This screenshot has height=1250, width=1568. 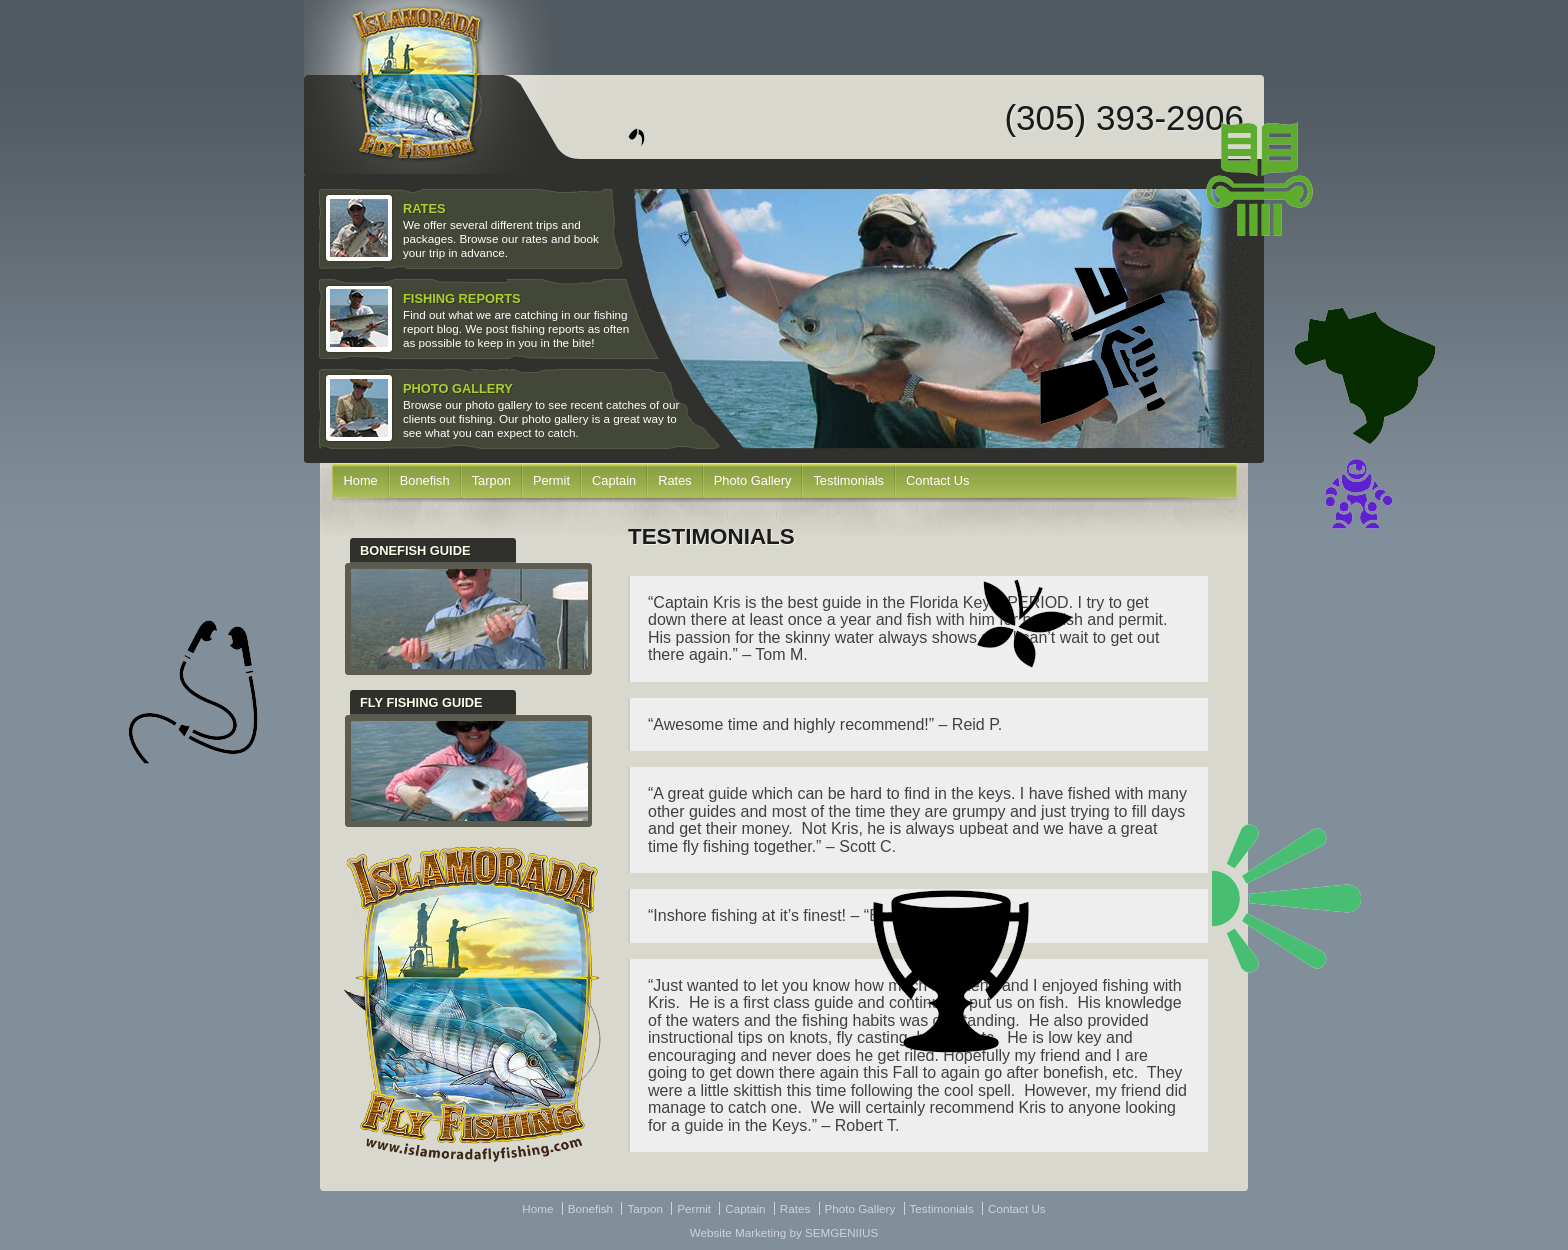 I want to click on select brazil as your country or region, so click(x=1365, y=376).